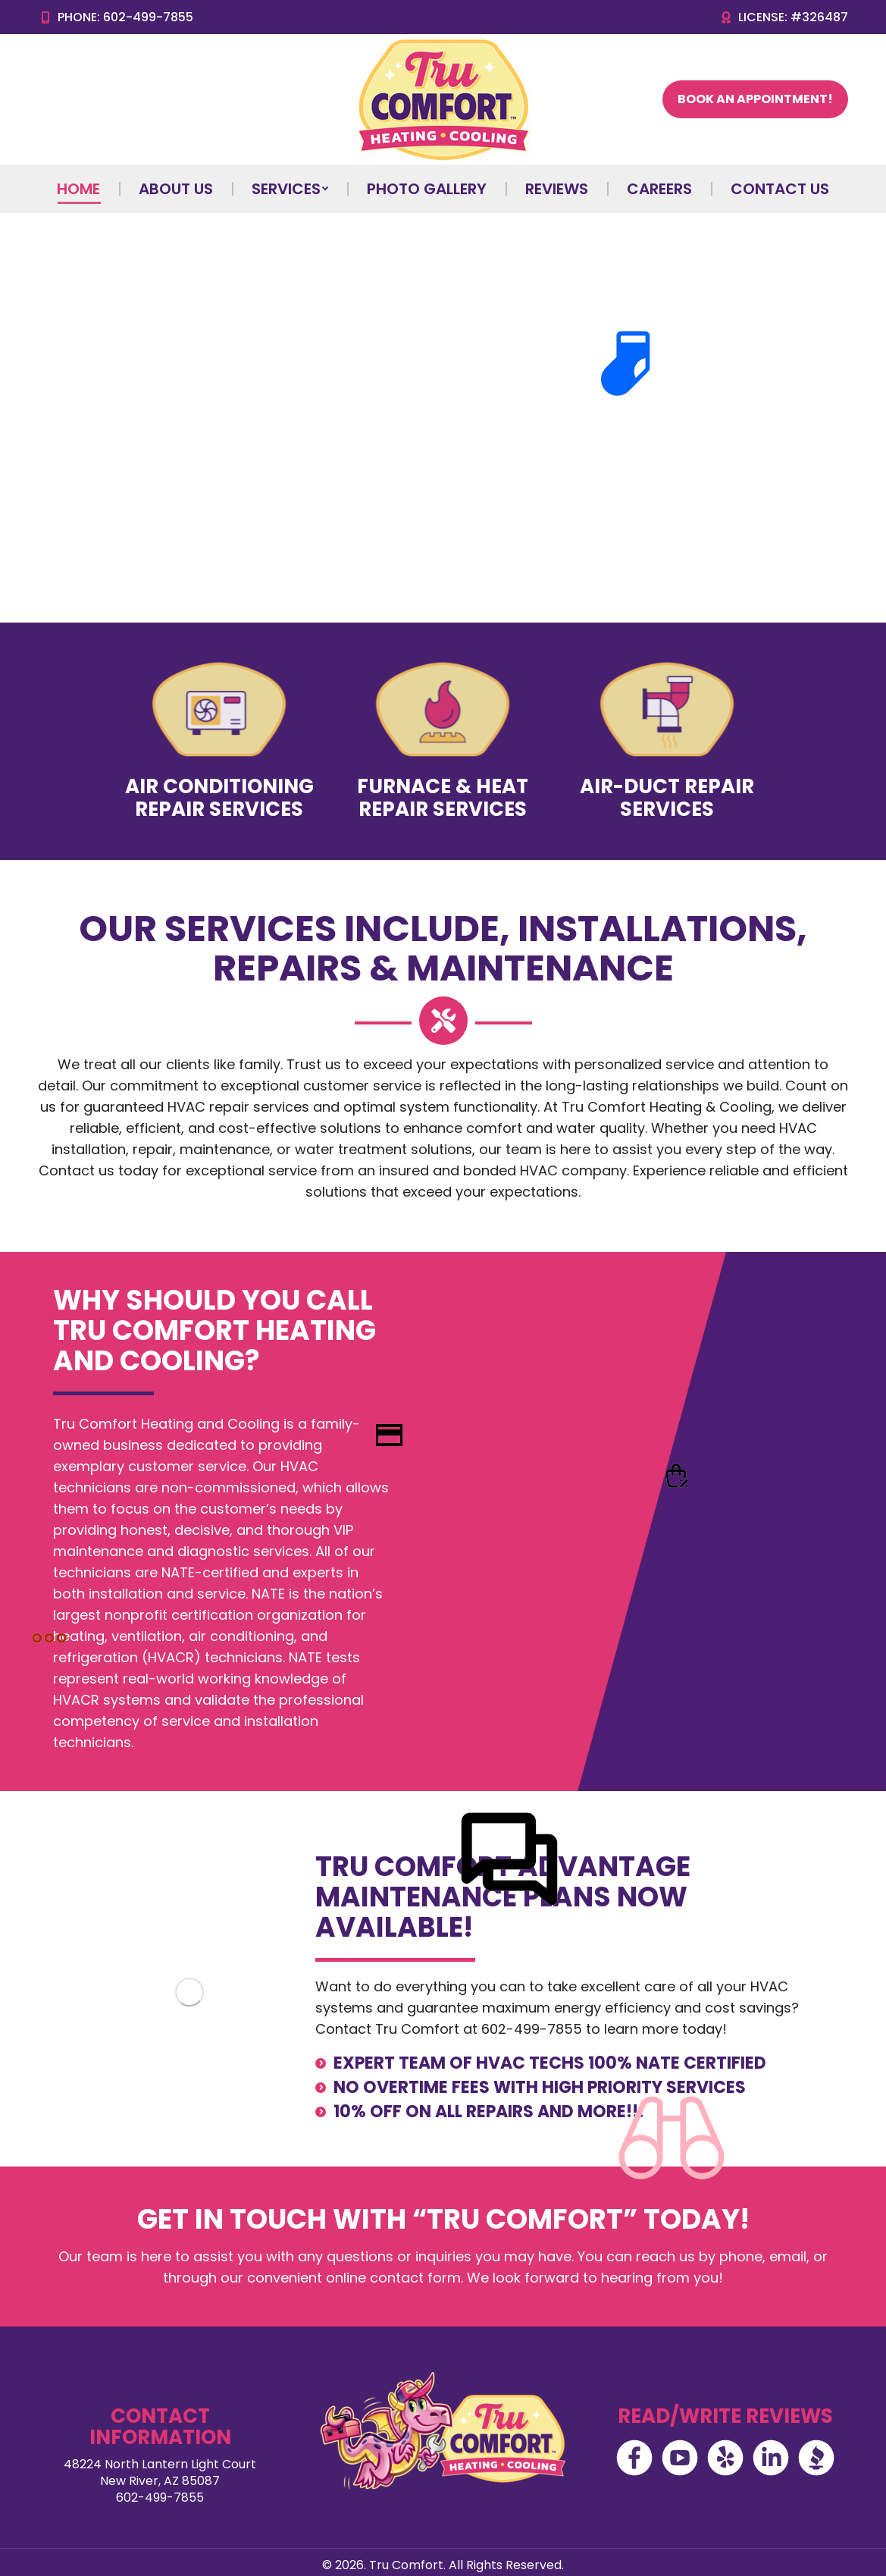  Describe the element at coordinates (672, 2138) in the screenshot. I see `search or explore content` at that location.